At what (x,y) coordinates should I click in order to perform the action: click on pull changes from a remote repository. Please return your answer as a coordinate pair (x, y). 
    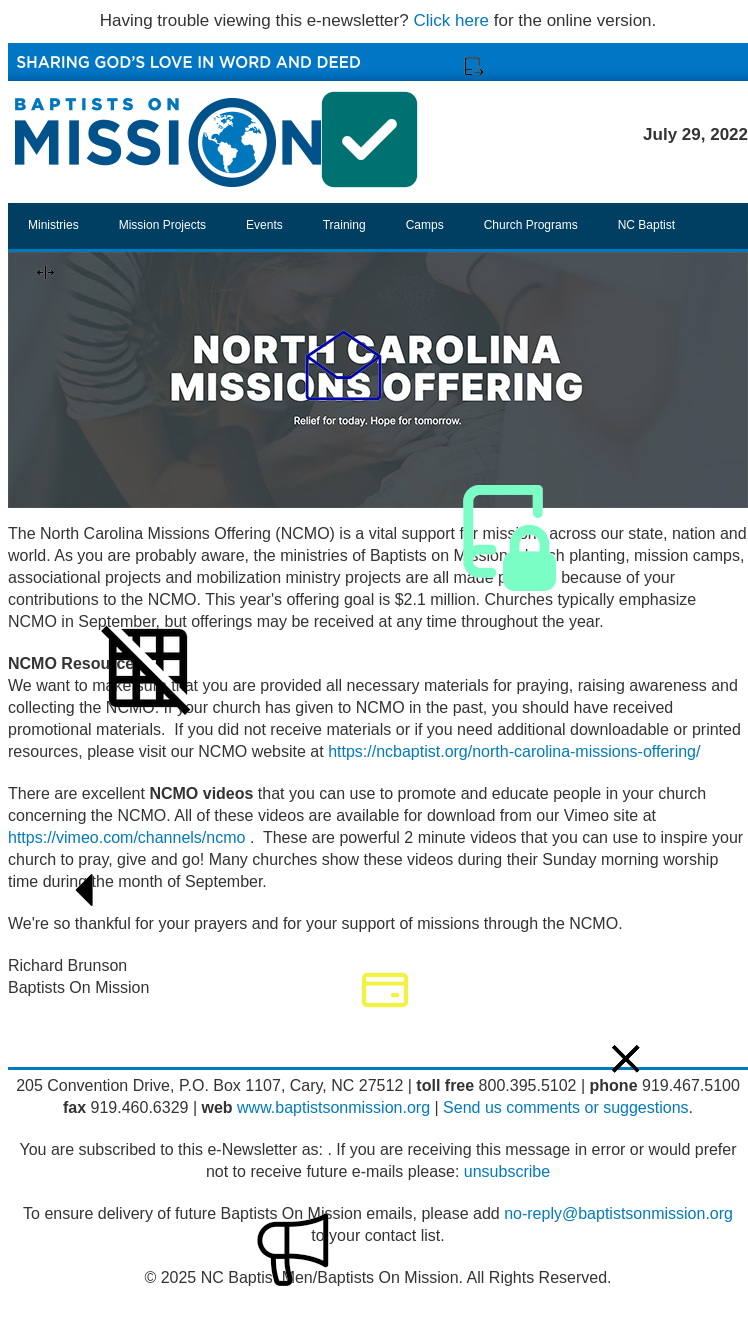
    Looking at the image, I should click on (473, 67).